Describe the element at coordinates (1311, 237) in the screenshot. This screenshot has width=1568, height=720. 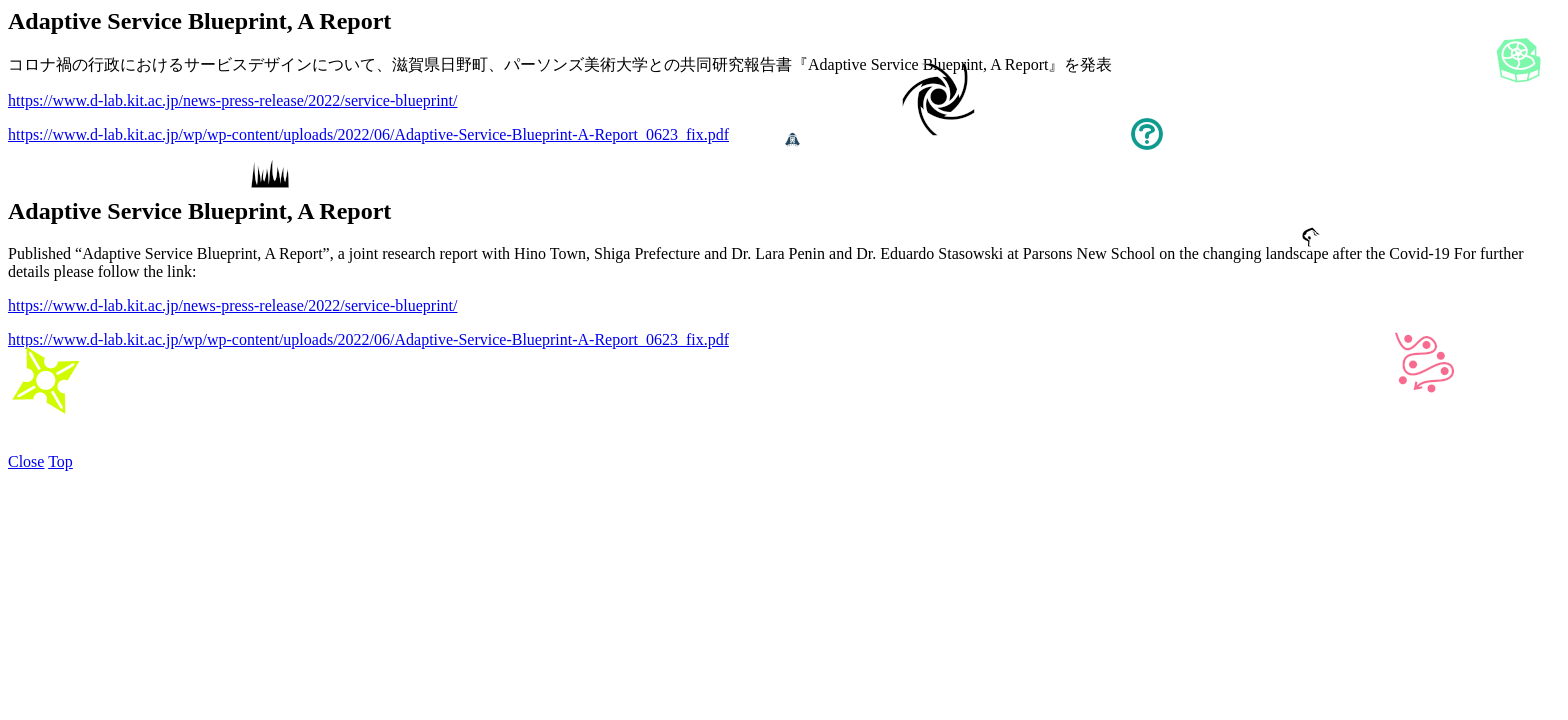
I see `indicates flexibility or acrobatics skill` at that location.